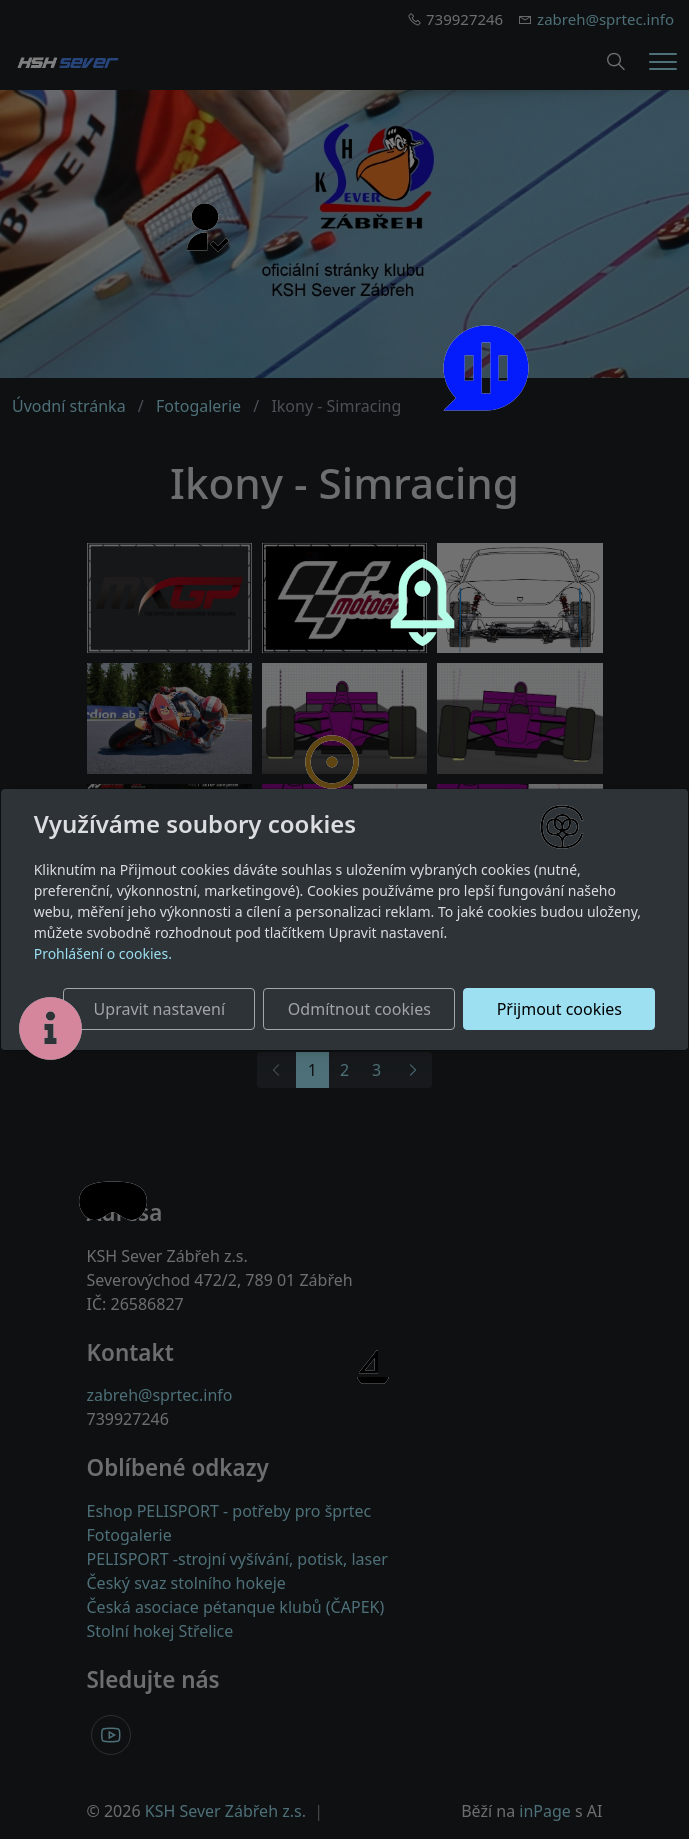 This screenshot has width=689, height=1839. I want to click on navigate to sailing or boating features, so click(373, 1367).